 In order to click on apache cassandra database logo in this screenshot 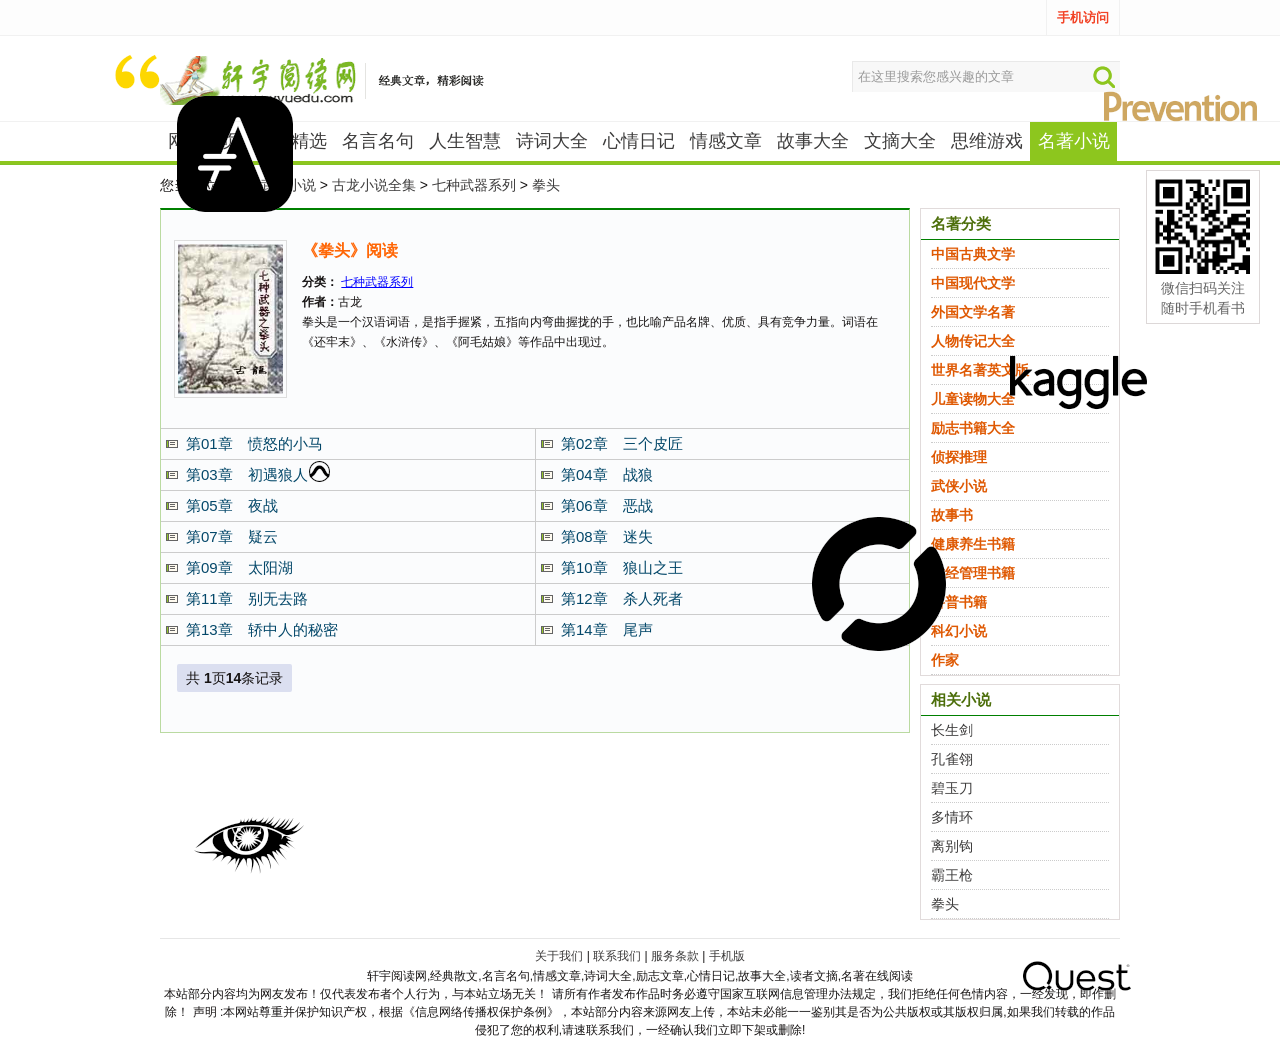, I will do `click(249, 845)`.